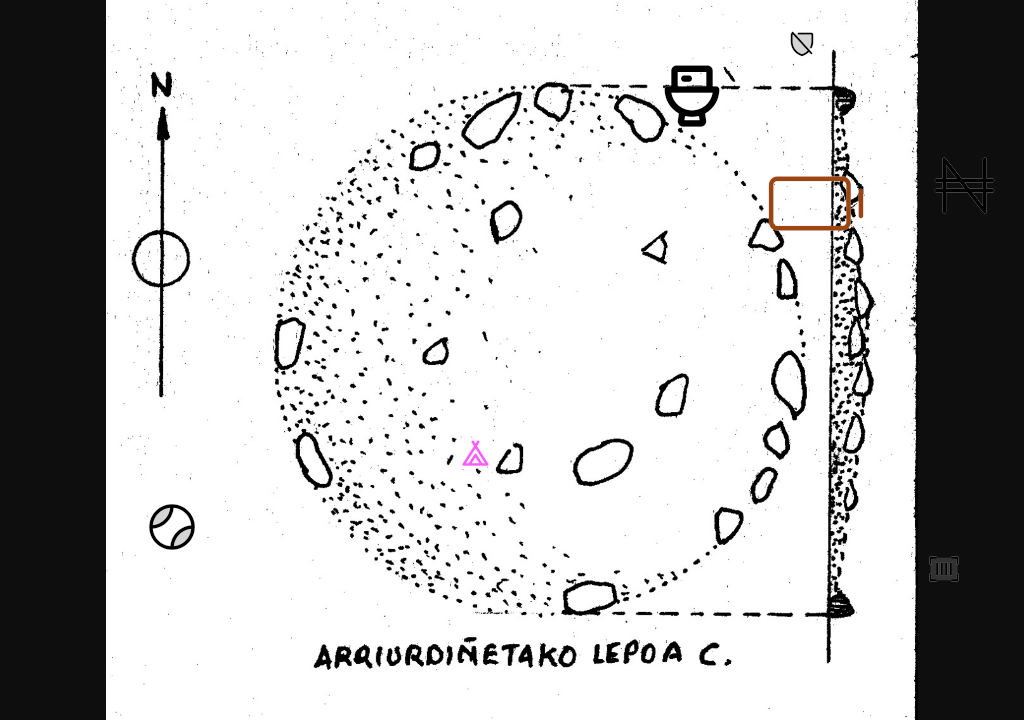 This screenshot has height=720, width=1024. What do you see at coordinates (172, 527) in the screenshot?
I see `access tennis or sports-related content` at bounding box center [172, 527].